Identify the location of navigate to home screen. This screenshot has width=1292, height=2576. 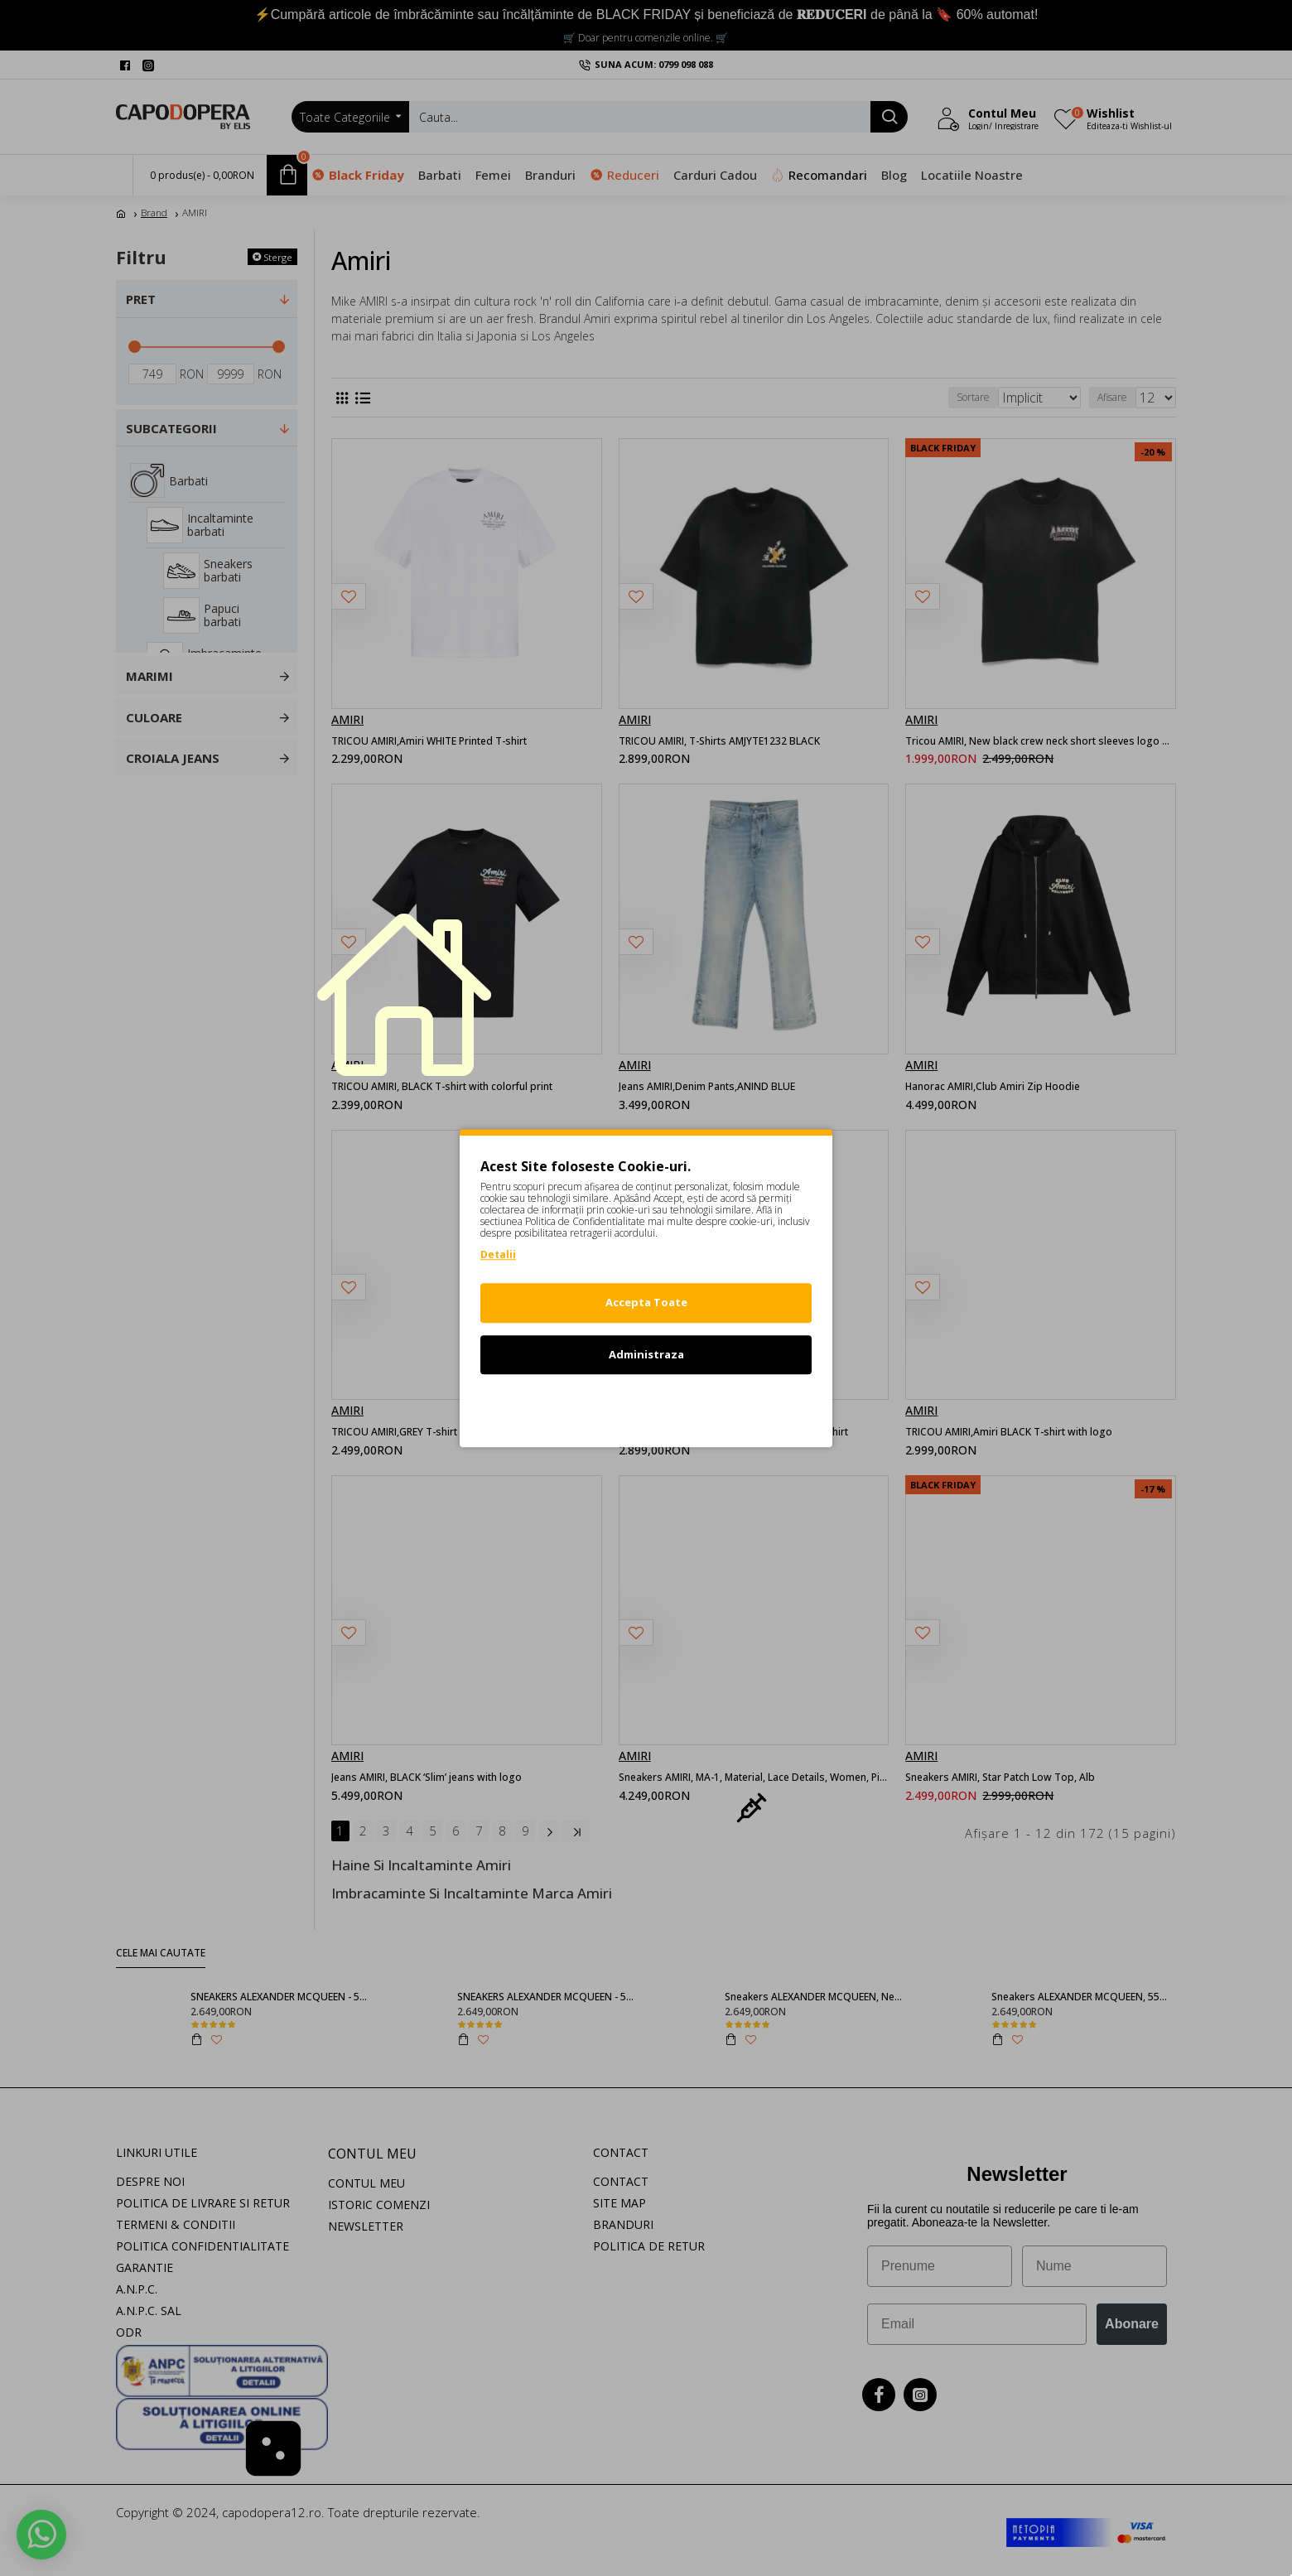
(404, 995).